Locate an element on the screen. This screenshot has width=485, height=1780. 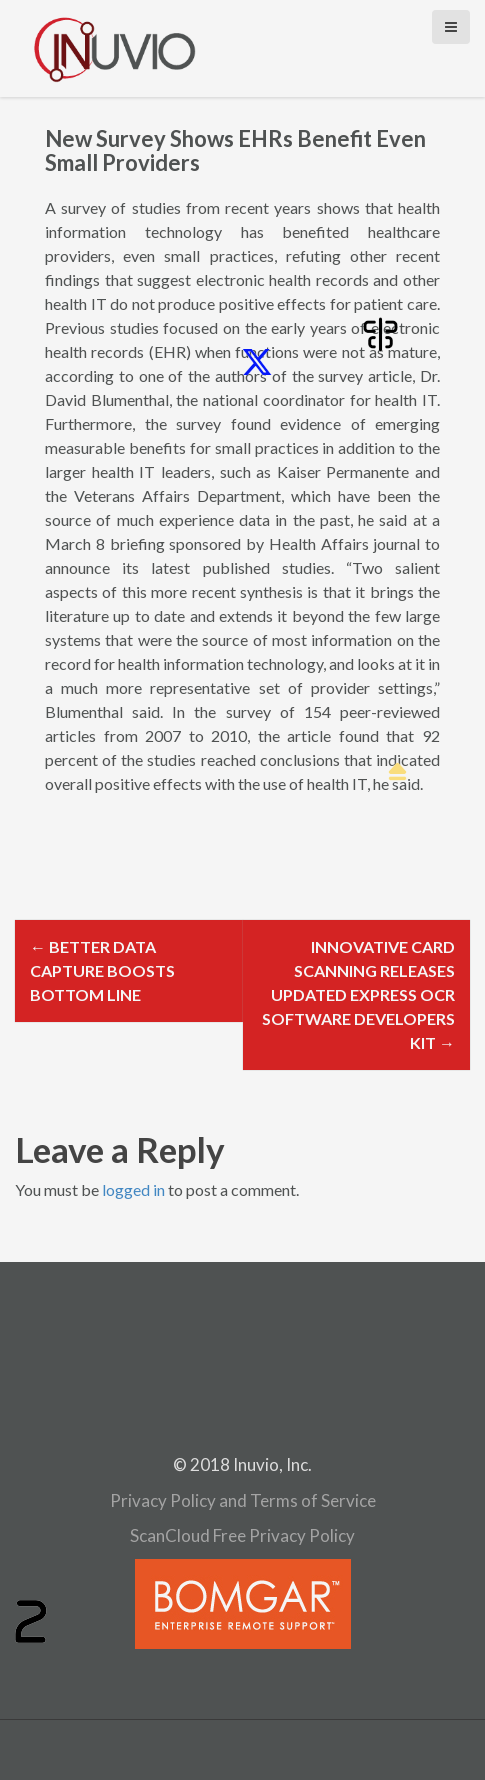
align objects to vertical center is located at coordinates (380, 334).